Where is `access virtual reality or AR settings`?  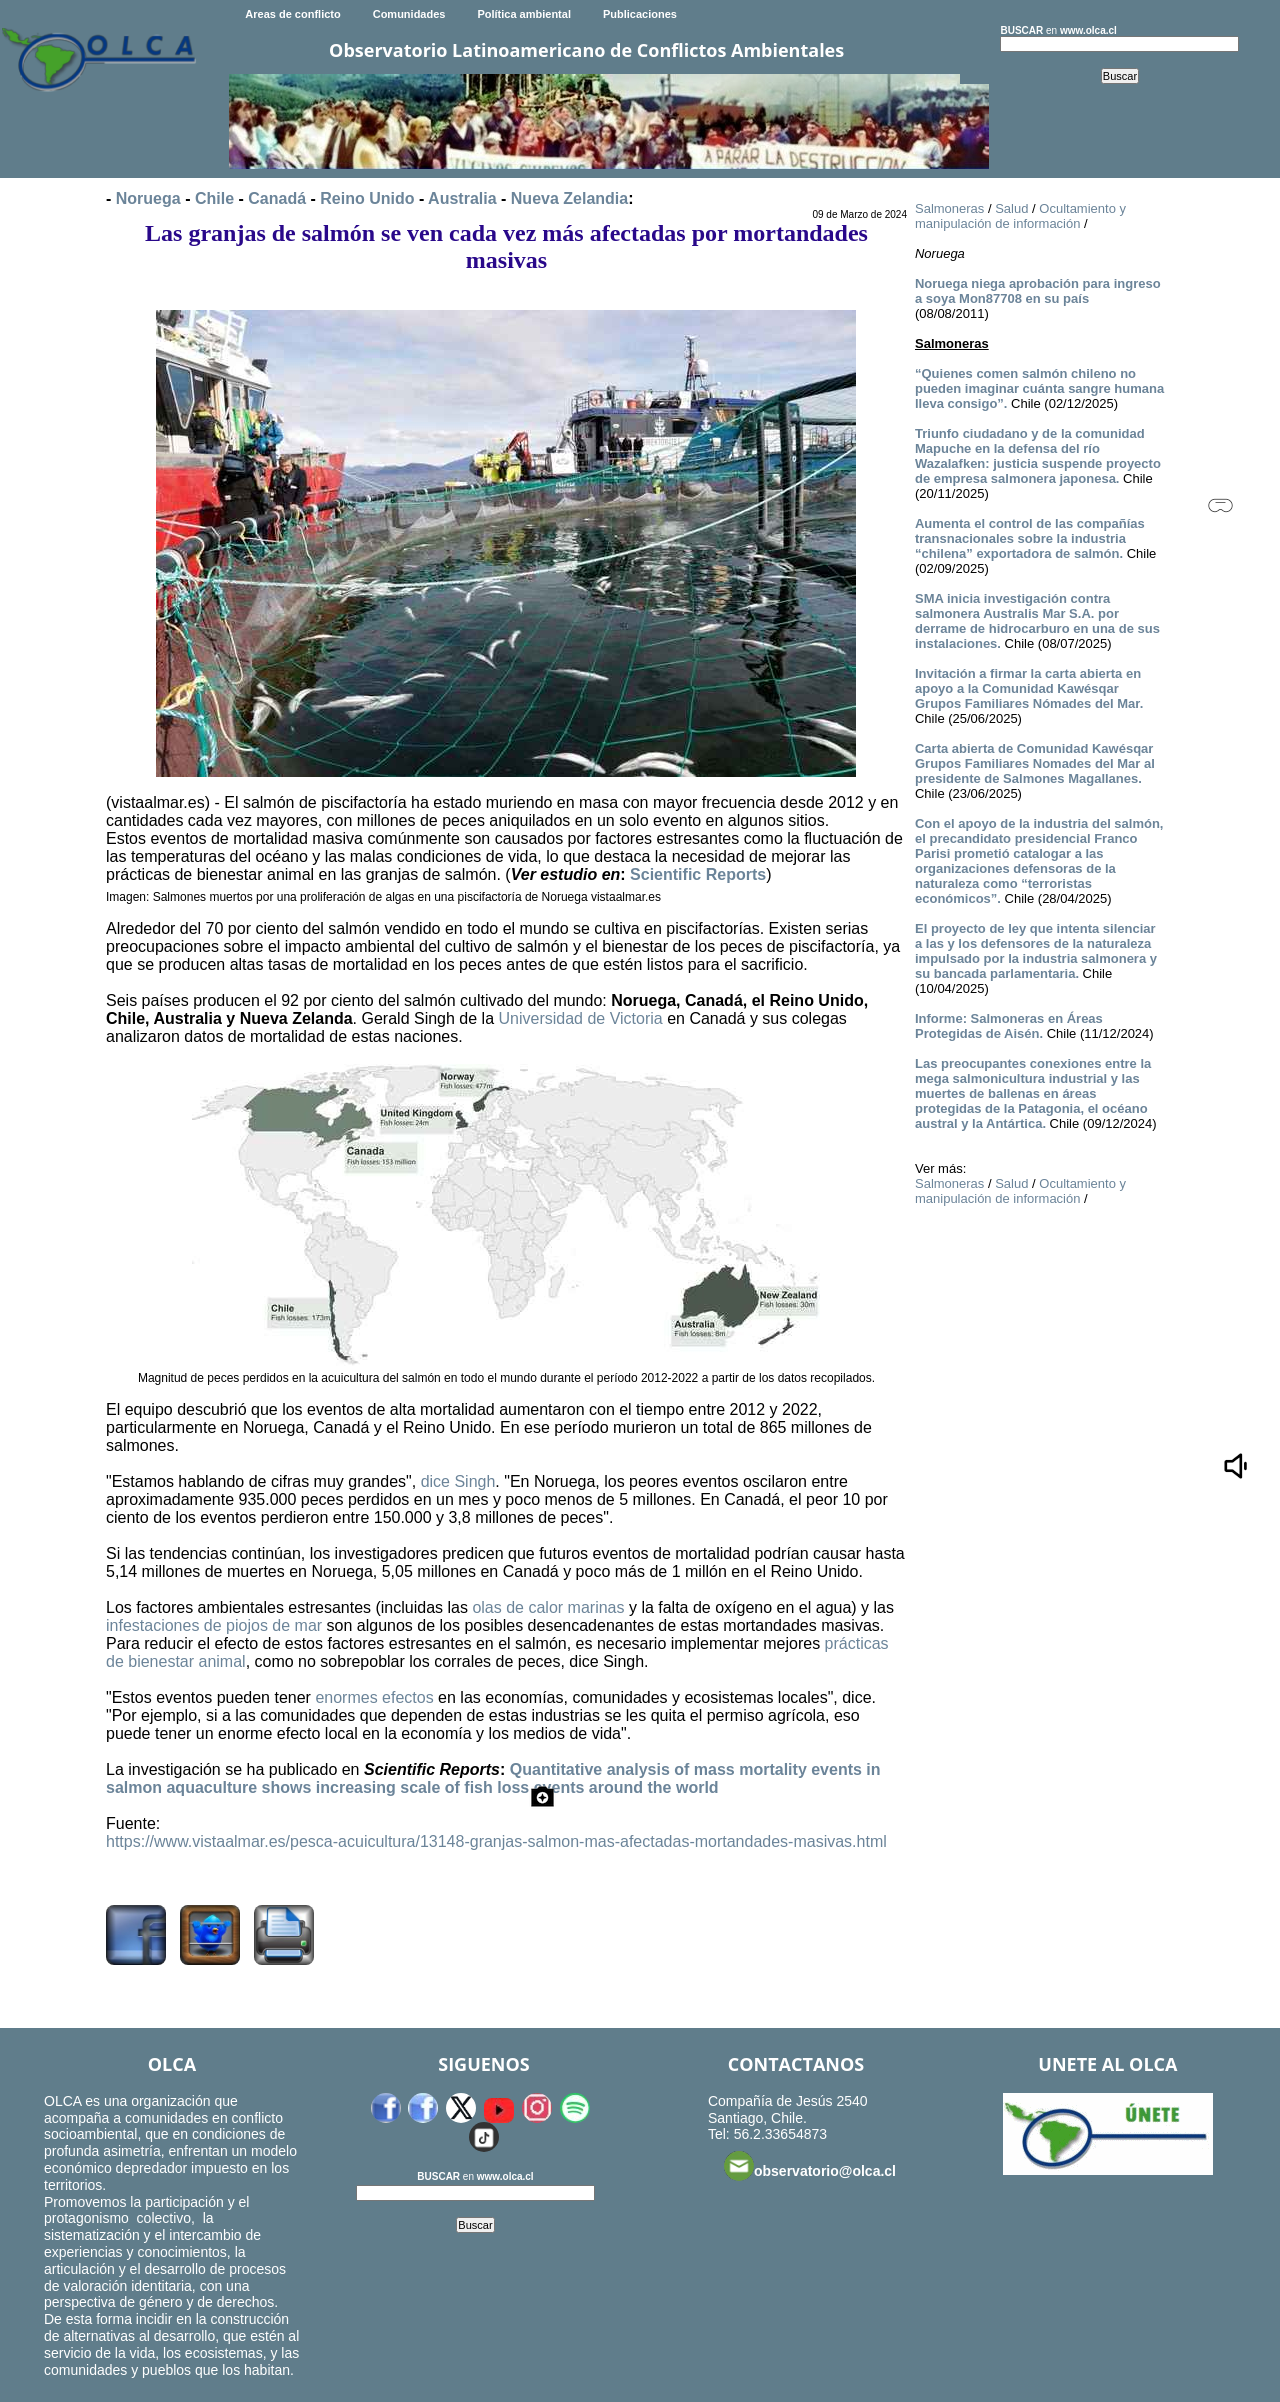 access virtual reality or AR settings is located at coordinates (1220, 505).